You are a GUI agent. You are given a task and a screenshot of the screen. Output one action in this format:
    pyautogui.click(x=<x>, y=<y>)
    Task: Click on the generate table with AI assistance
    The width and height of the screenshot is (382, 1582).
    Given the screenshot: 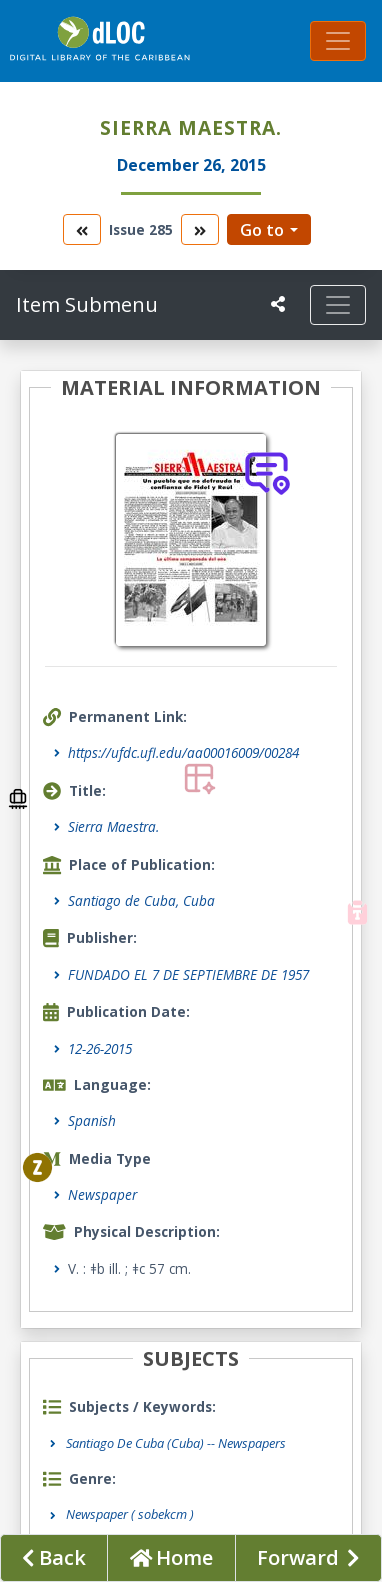 What is the action you would take?
    pyautogui.click(x=199, y=778)
    